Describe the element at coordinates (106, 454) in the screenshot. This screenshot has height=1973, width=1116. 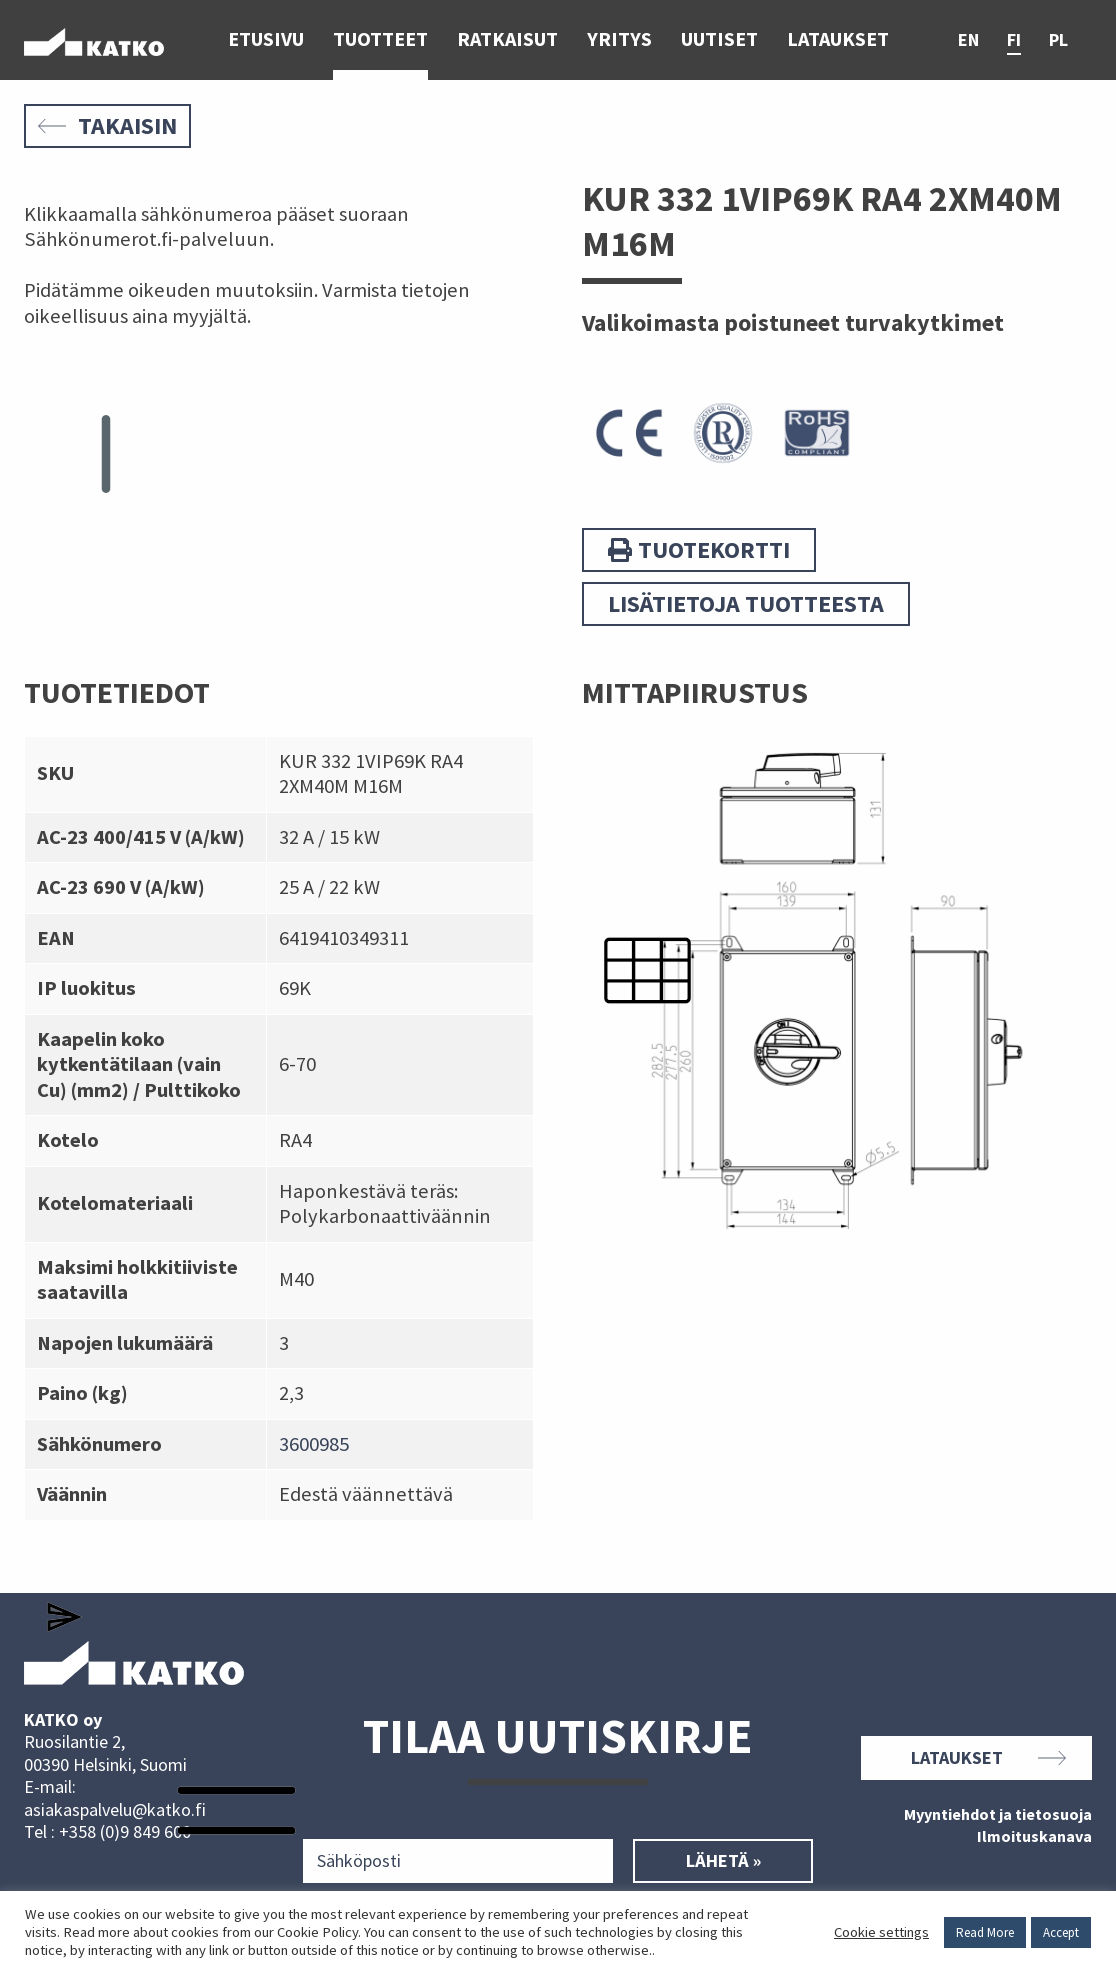
I see `indicates information or help tooltip` at that location.